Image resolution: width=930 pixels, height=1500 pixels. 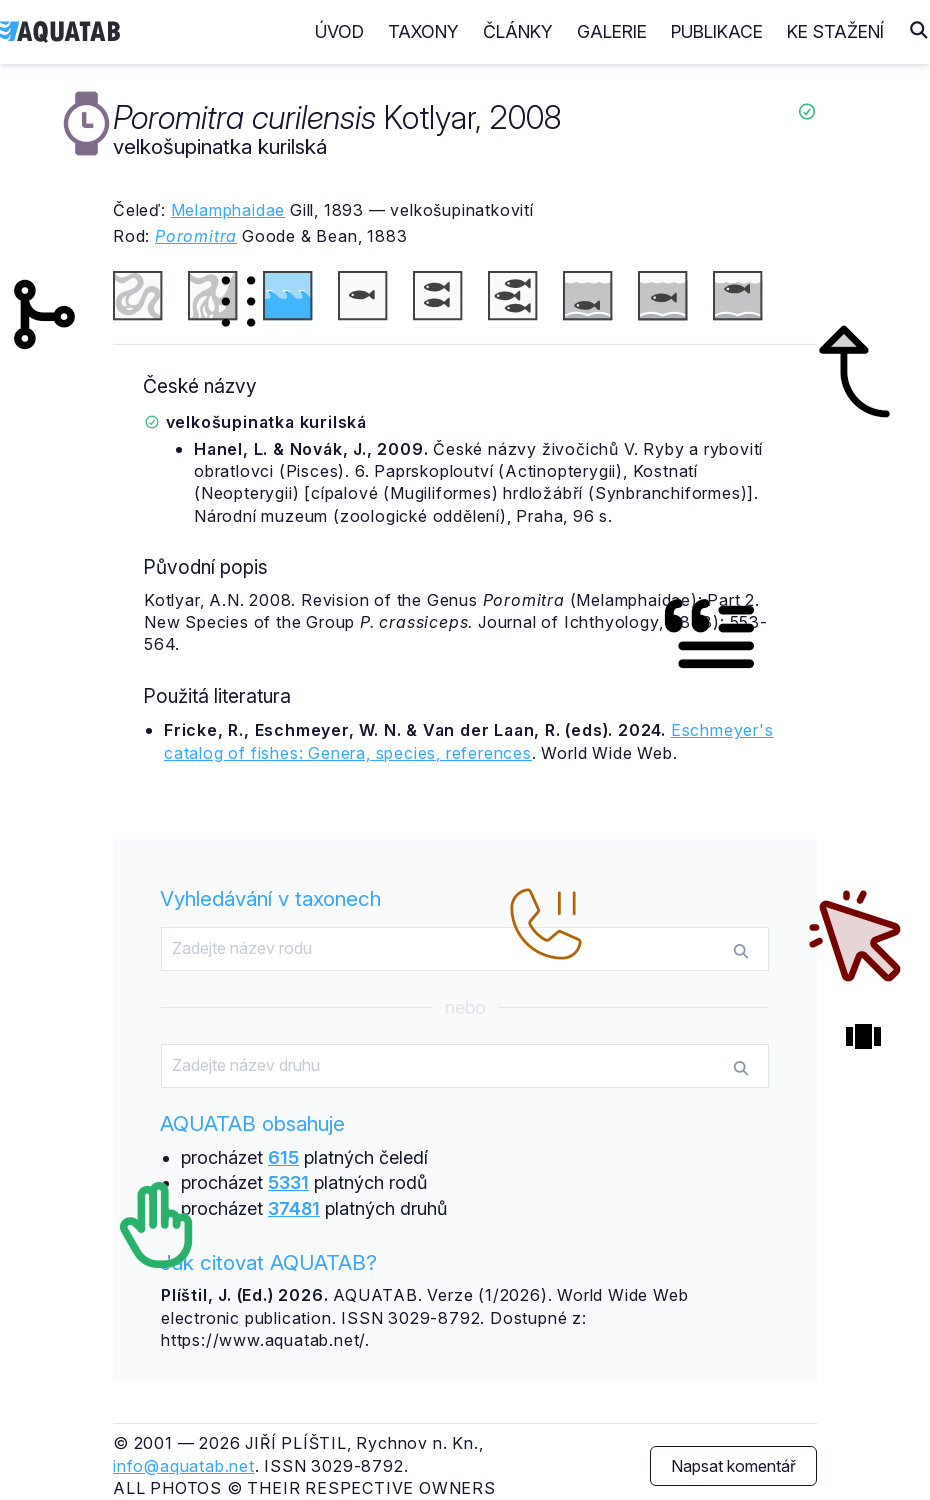 I want to click on two-finger gesture control, so click(x=157, y=1225).